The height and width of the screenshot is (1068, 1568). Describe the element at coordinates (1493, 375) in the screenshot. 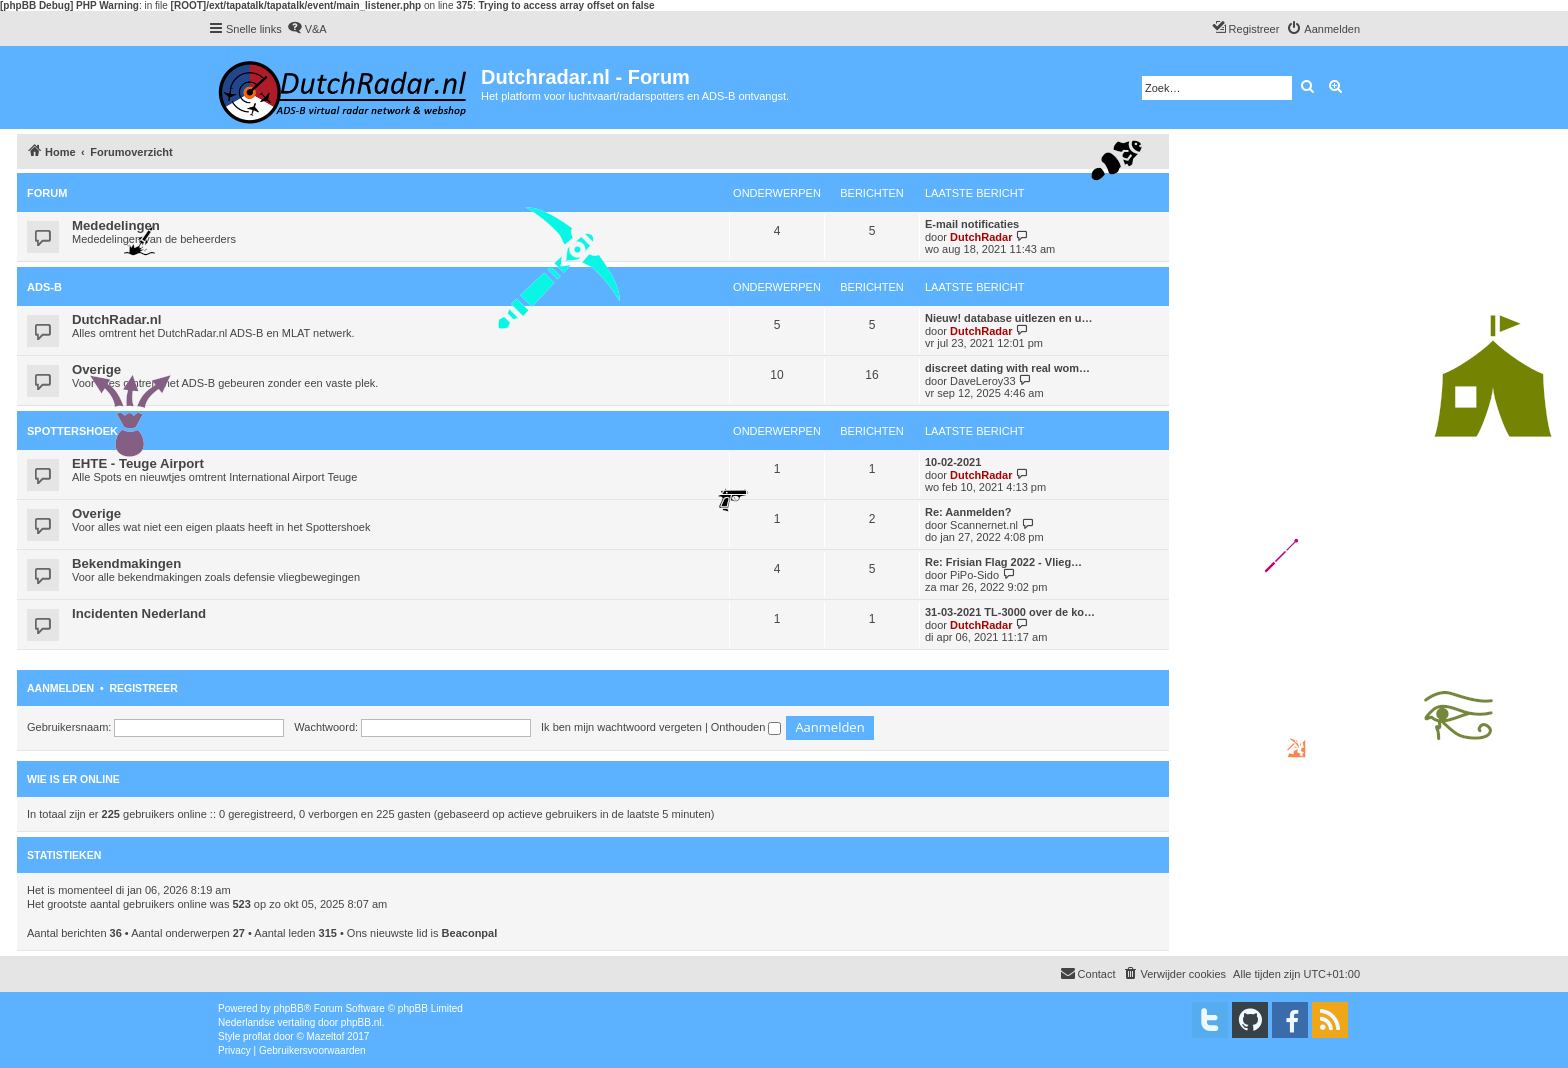

I see `access military camp or barracks in game` at that location.